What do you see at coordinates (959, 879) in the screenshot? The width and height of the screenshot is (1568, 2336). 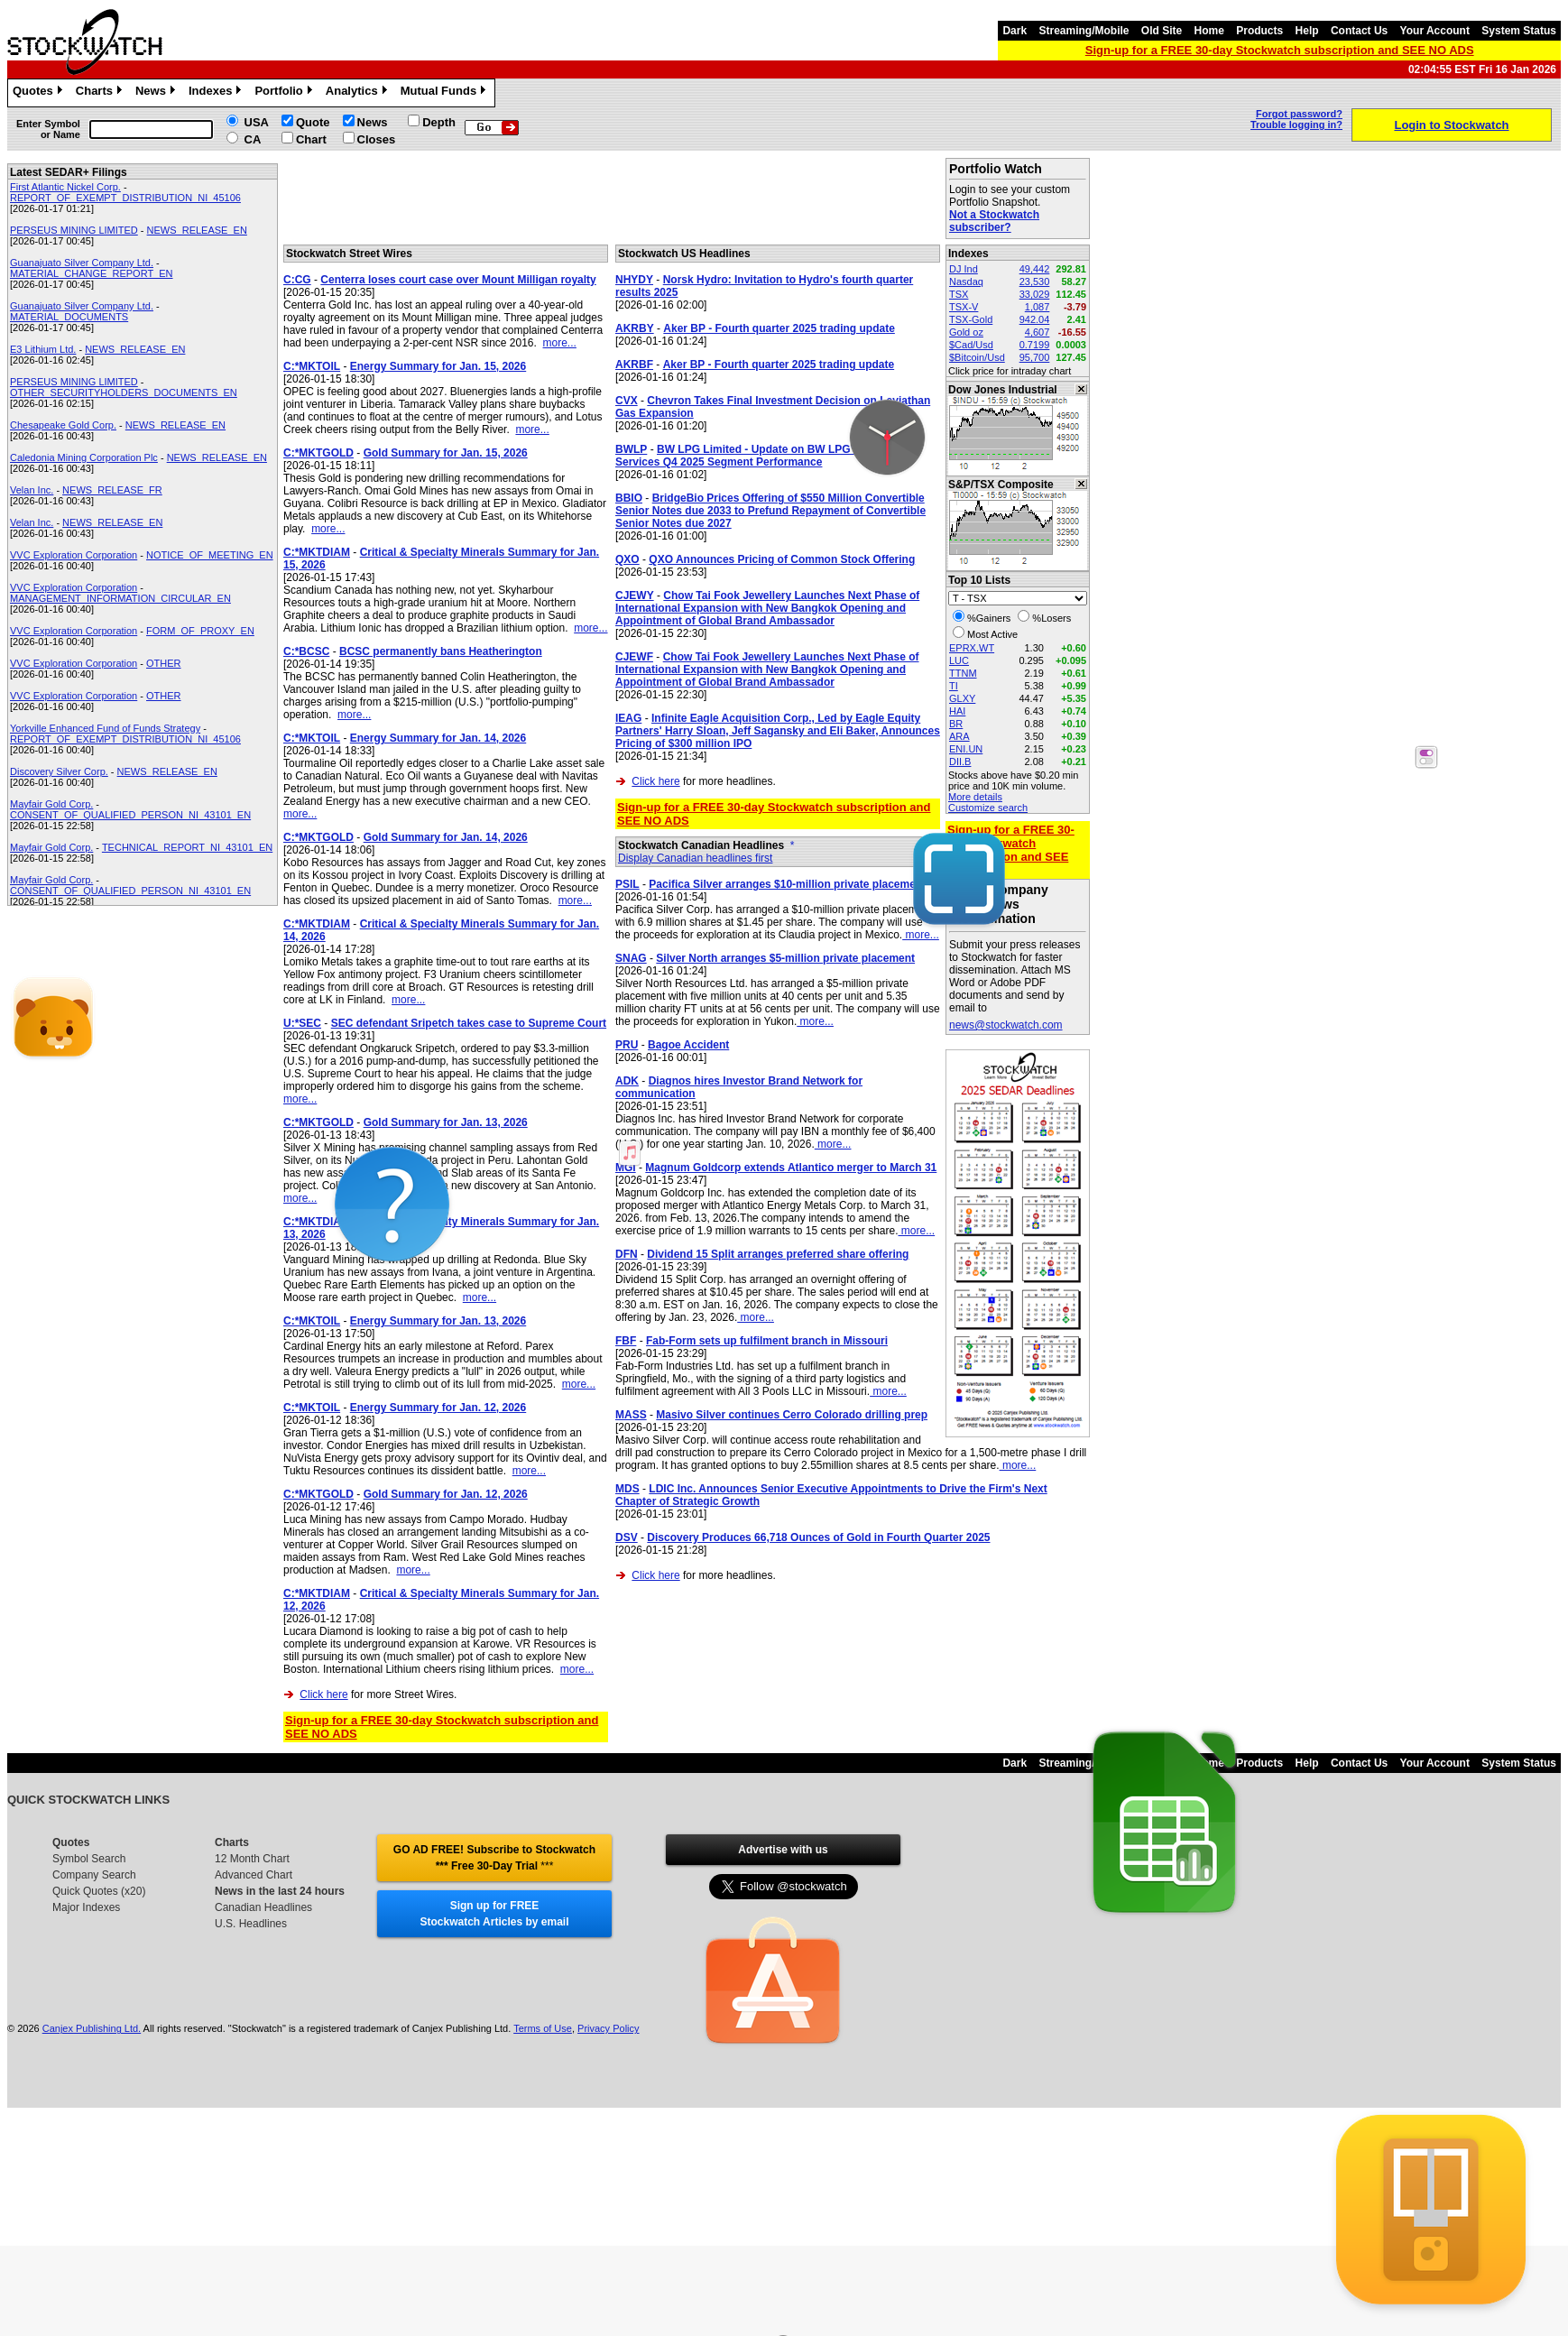 I see `configure hot corners settings` at bounding box center [959, 879].